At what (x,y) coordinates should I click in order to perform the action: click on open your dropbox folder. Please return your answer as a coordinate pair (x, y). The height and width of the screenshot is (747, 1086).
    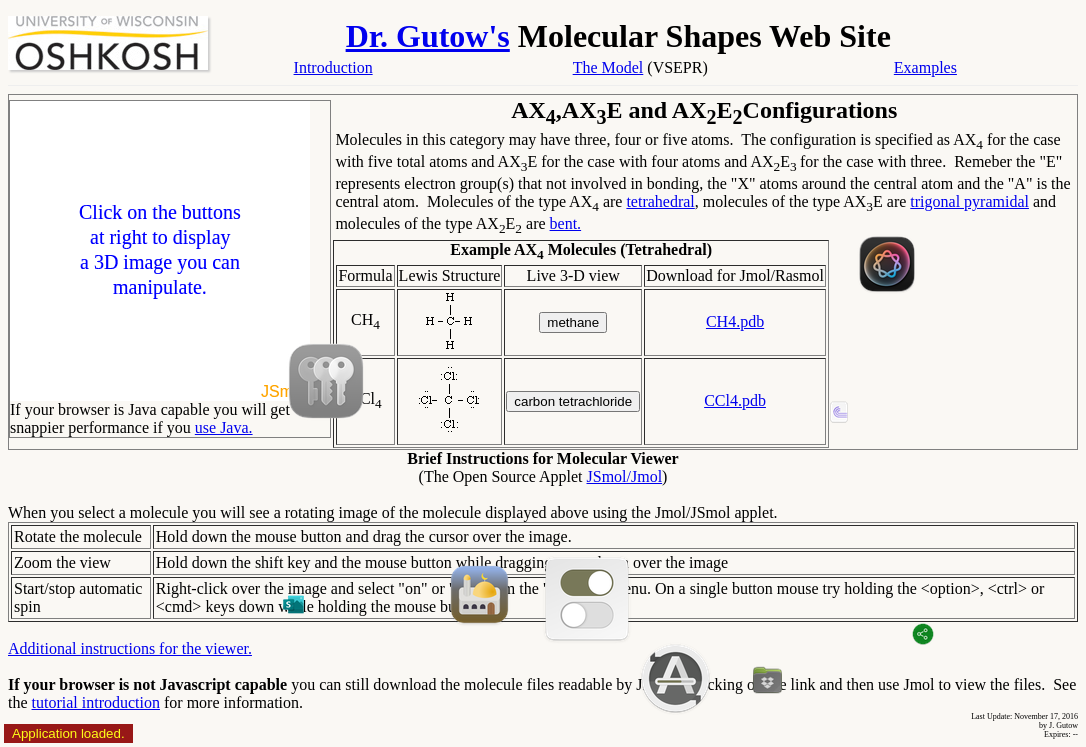
    Looking at the image, I should click on (767, 679).